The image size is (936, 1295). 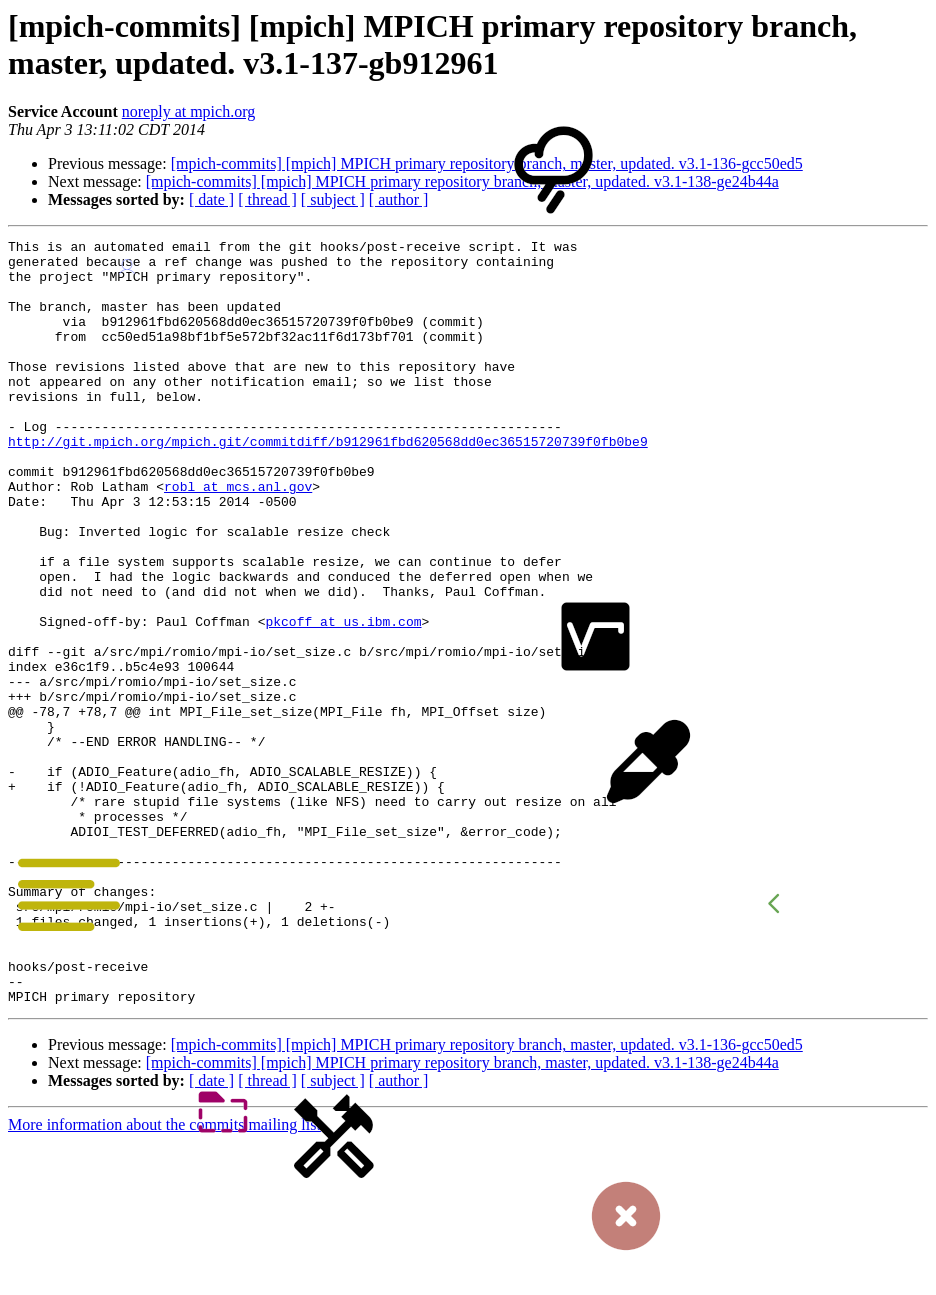 What do you see at coordinates (334, 1138) in the screenshot?
I see `access tools and settings` at bounding box center [334, 1138].